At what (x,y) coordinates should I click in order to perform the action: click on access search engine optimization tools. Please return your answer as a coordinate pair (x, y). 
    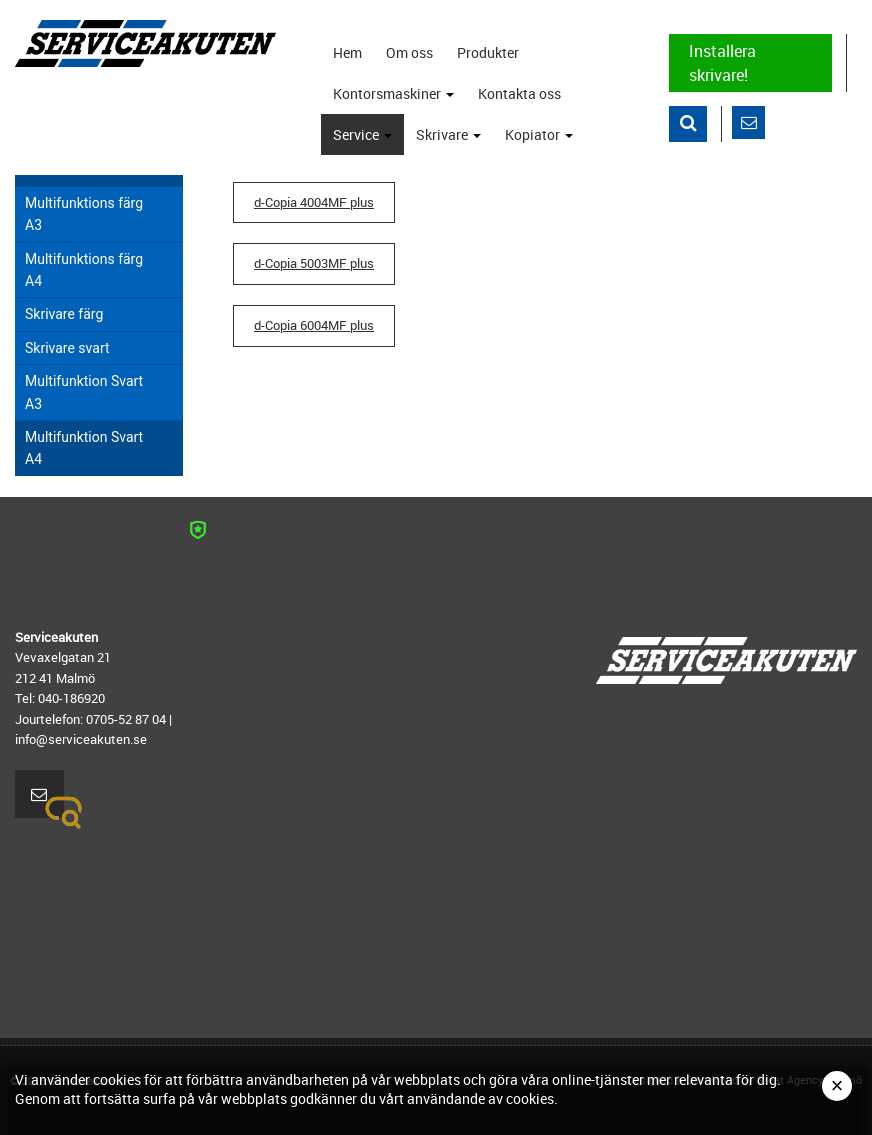
    Looking at the image, I should click on (63, 811).